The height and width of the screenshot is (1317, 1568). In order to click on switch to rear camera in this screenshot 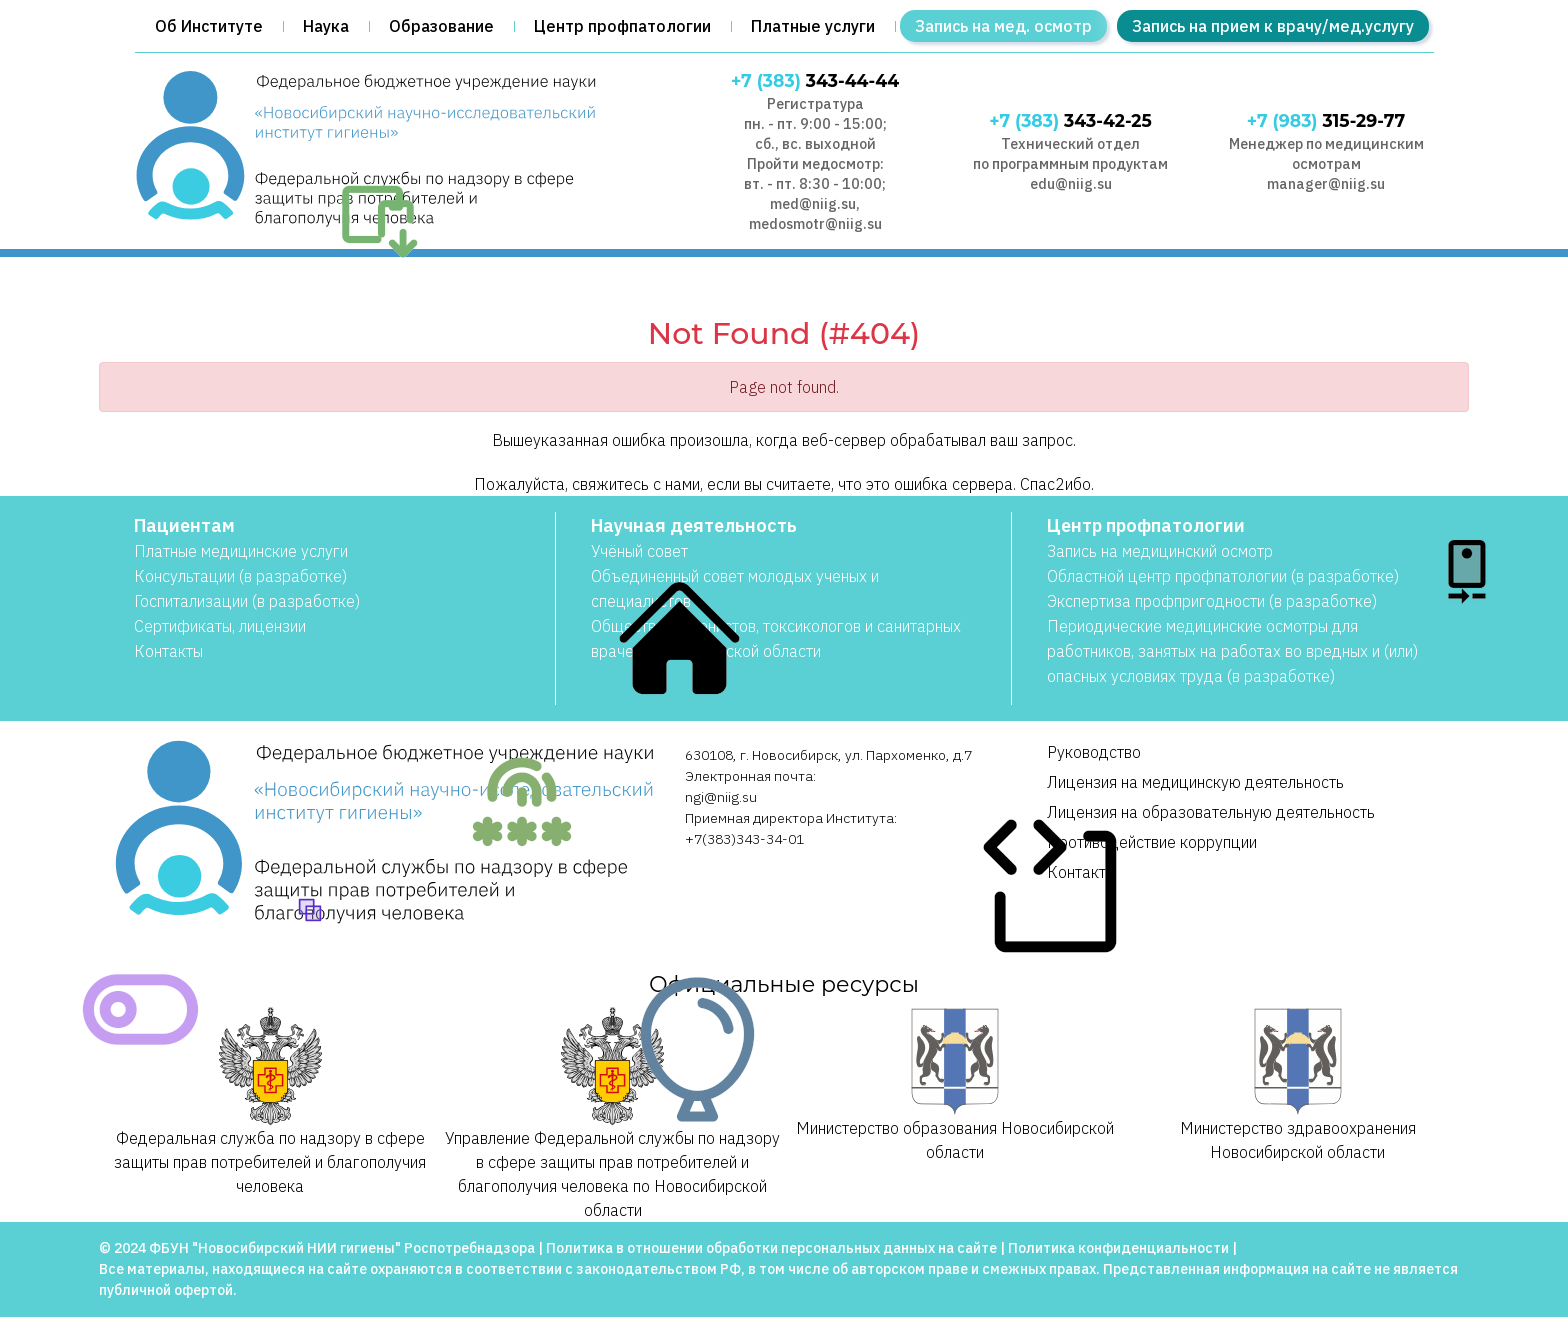, I will do `click(1467, 572)`.